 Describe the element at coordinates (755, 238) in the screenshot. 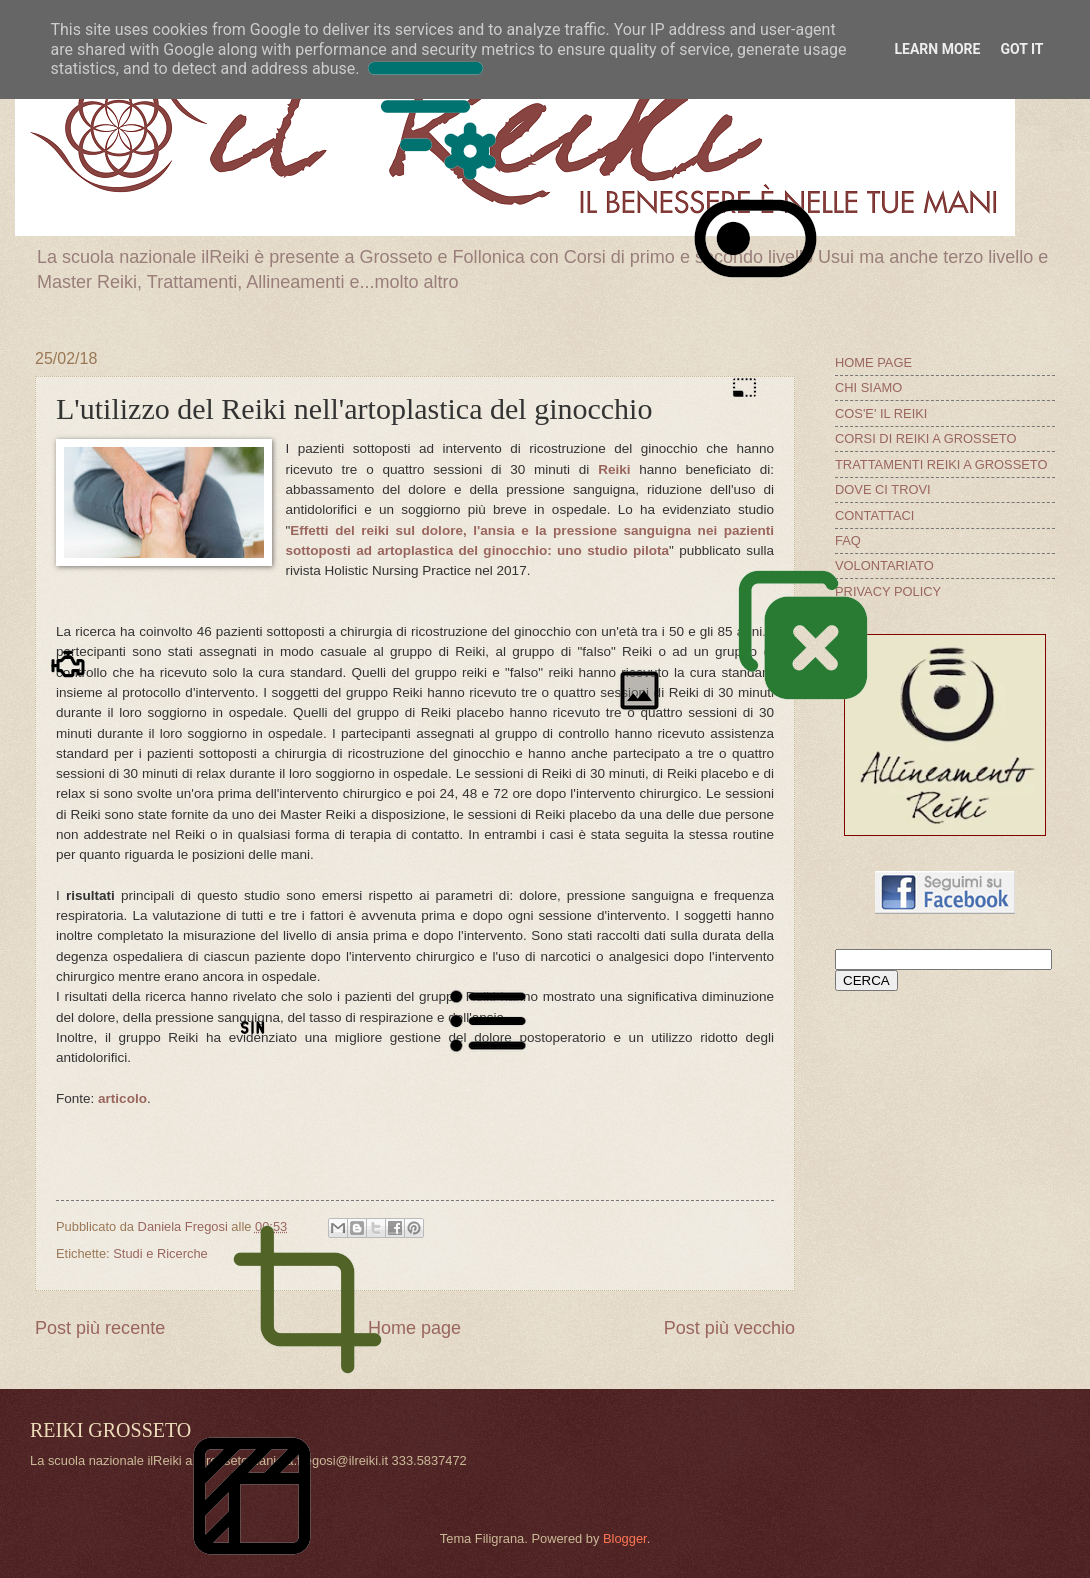

I see `toggle switch in off position` at that location.